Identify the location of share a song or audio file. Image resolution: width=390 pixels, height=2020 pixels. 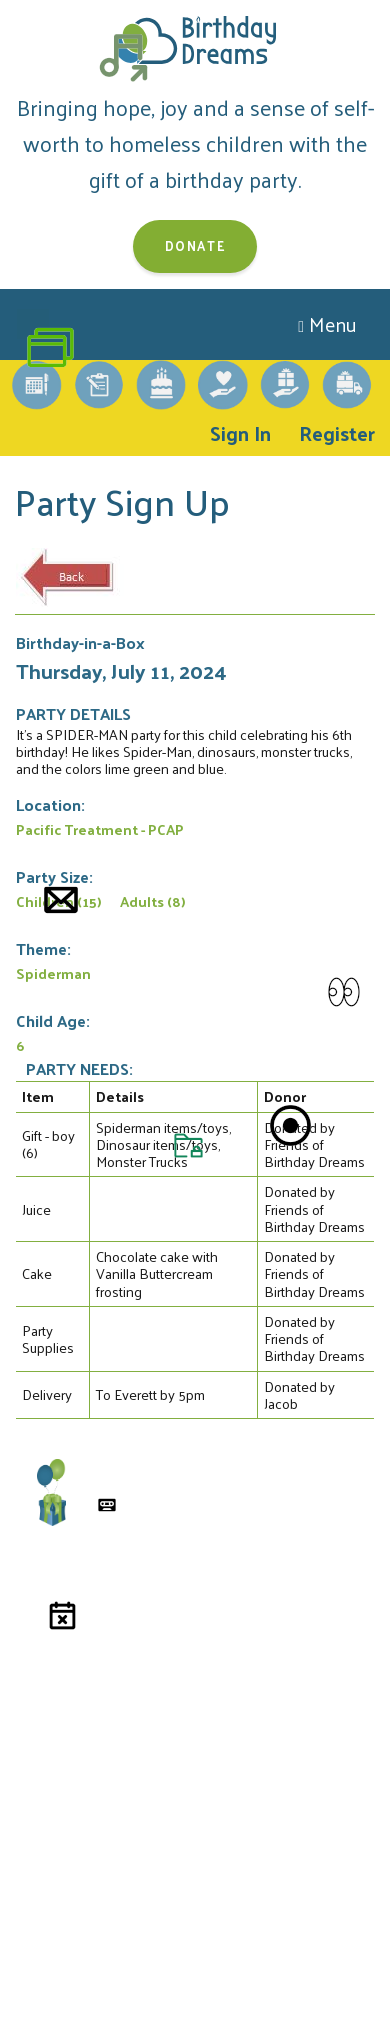
(123, 55).